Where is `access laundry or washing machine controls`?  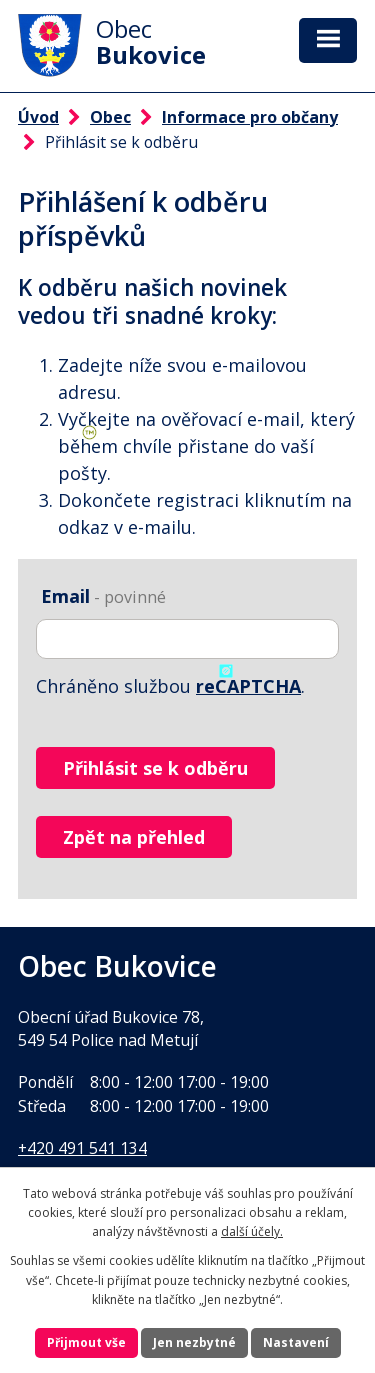
access laundry or washing machine controls is located at coordinates (226, 671).